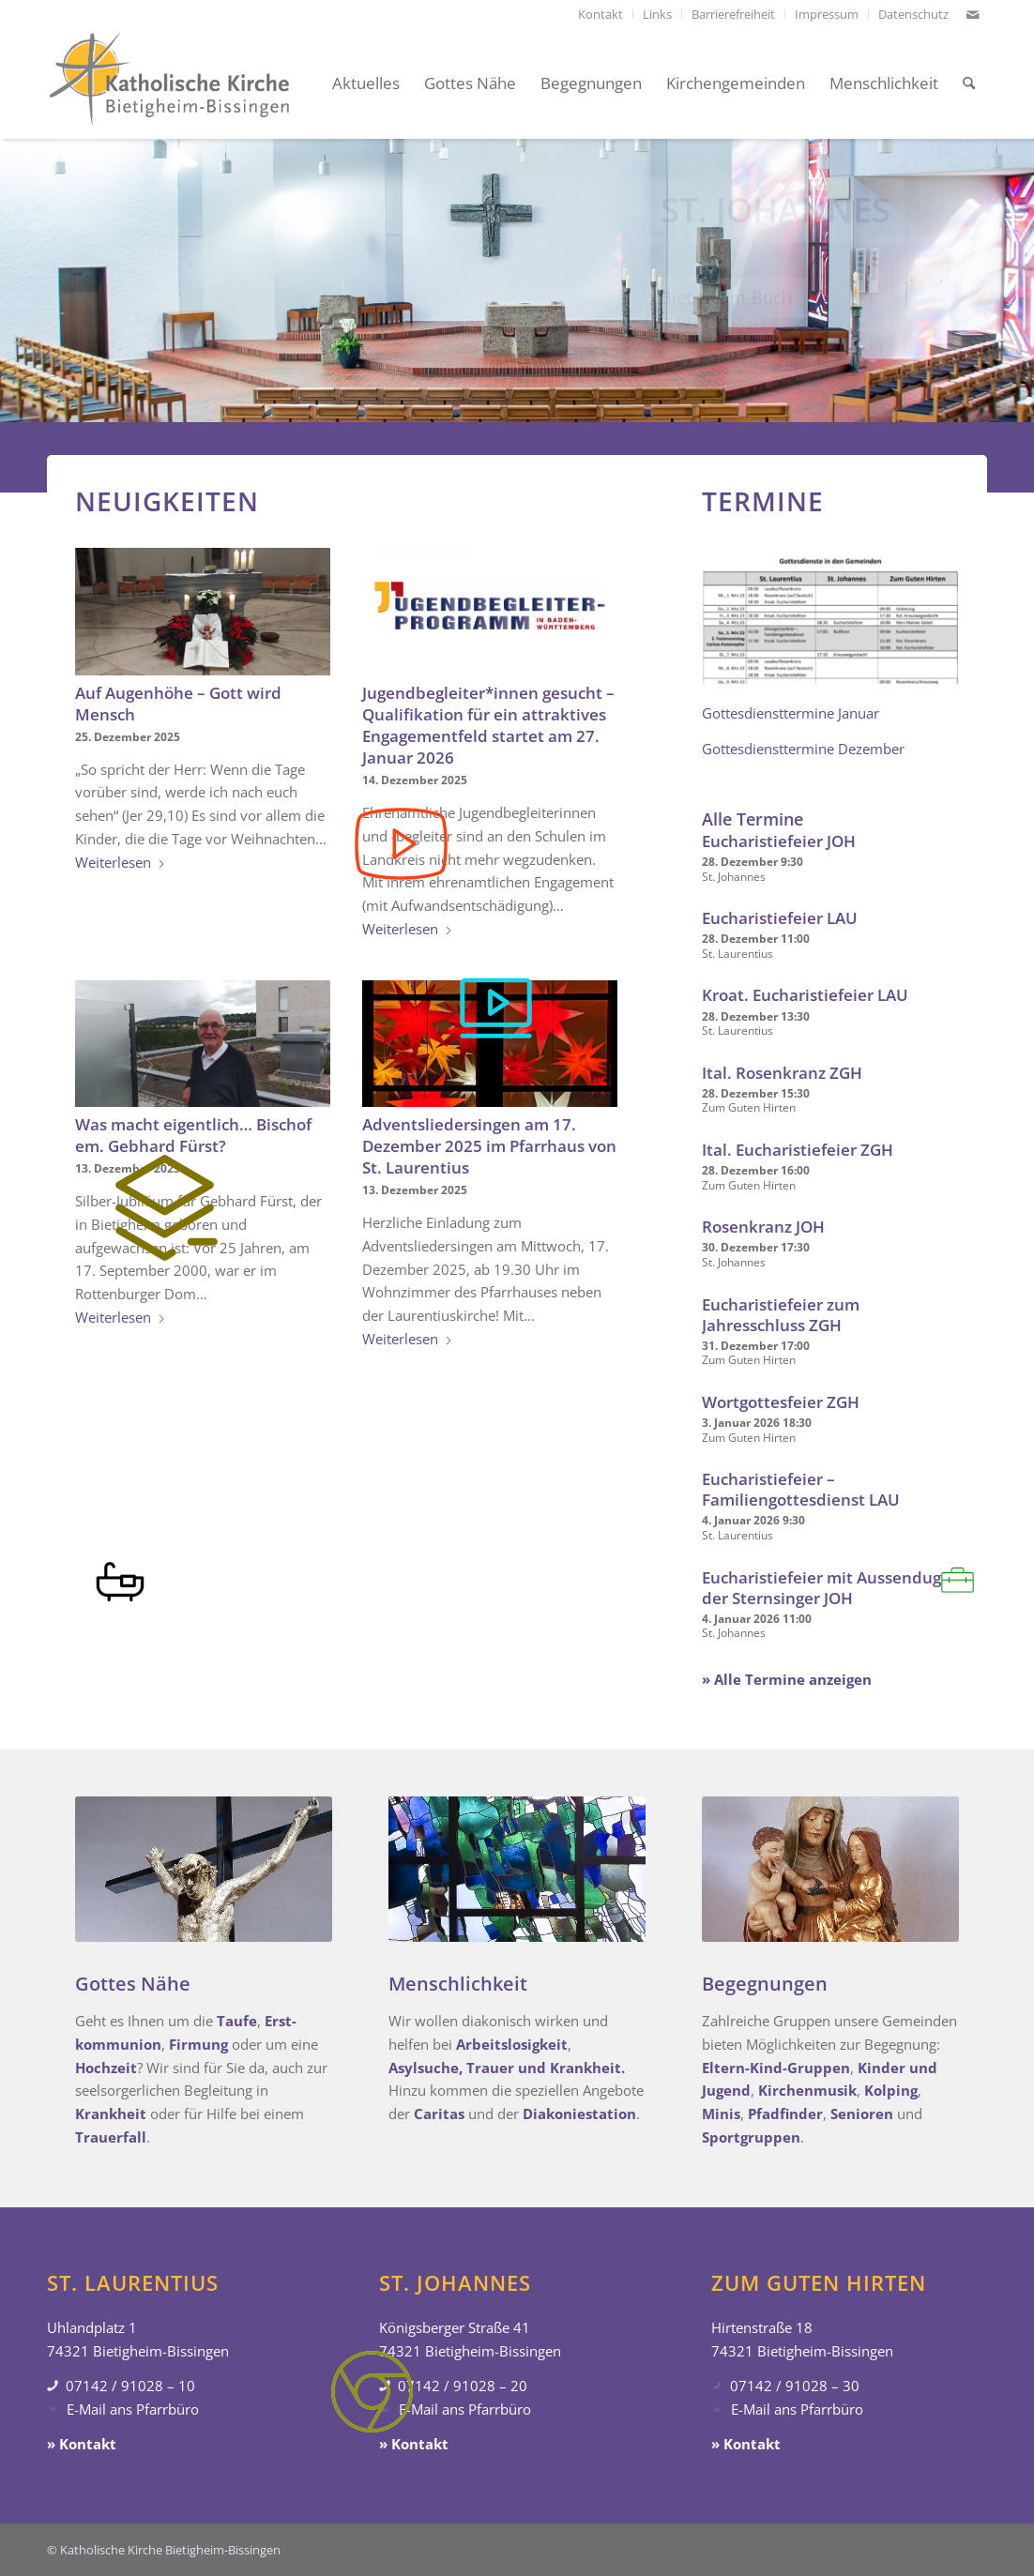  Describe the element at coordinates (495, 1008) in the screenshot. I see `play or watch a video` at that location.